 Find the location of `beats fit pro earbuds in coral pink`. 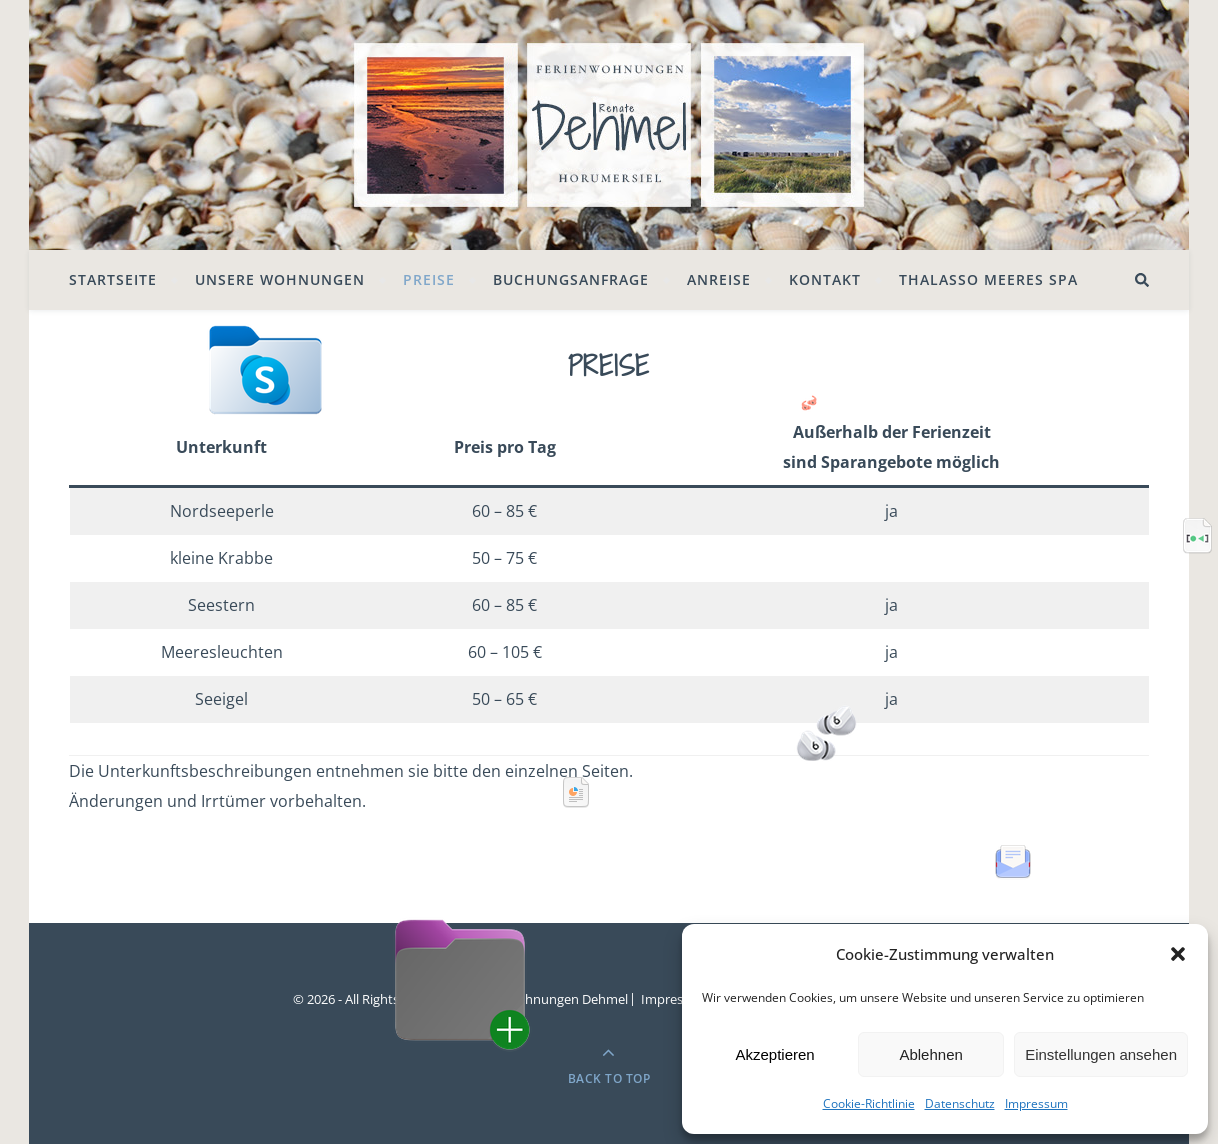

beats fit pro earbuds in coral pink is located at coordinates (809, 403).